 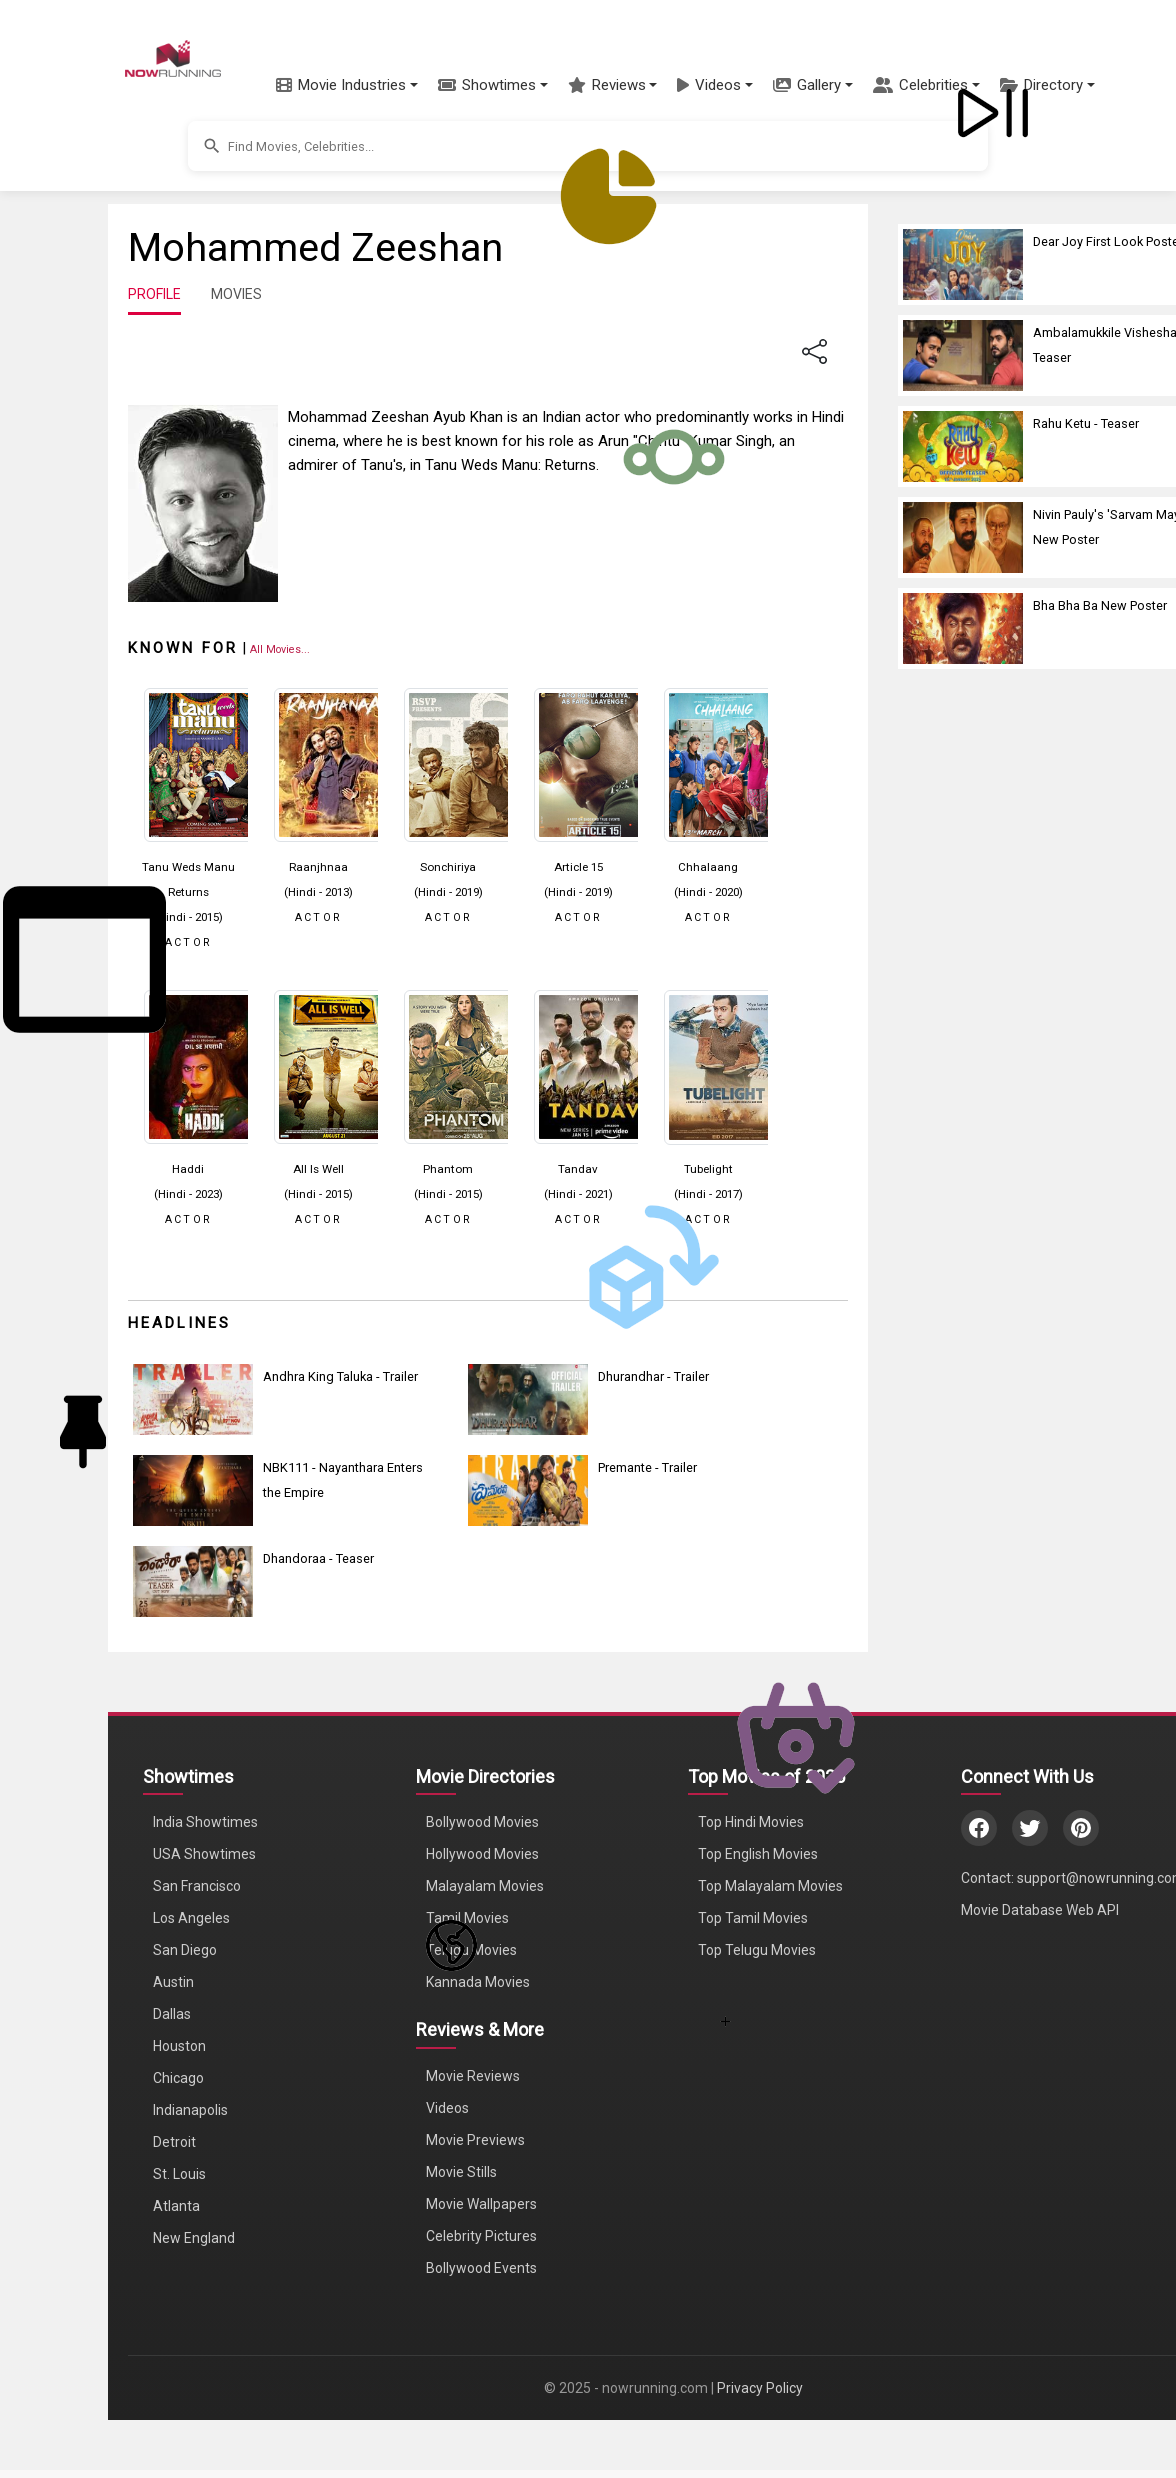 What do you see at coordinates (83, 1430) in the screenshot?
I see `pinned item or content` at bounding box center [83, 1430].